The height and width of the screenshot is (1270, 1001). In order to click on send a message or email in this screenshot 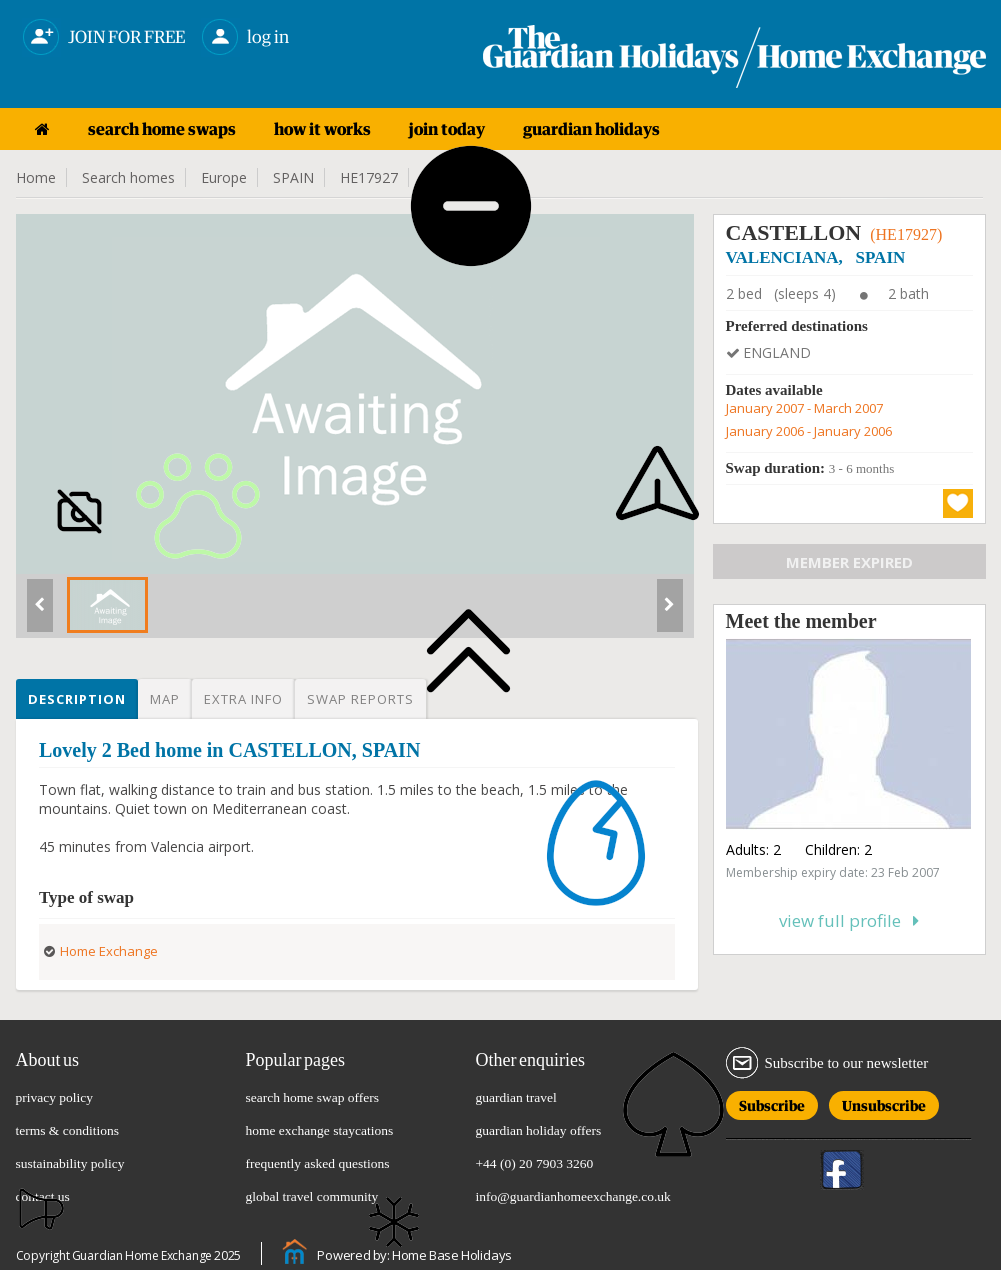, I will do `click(657, 484)`.